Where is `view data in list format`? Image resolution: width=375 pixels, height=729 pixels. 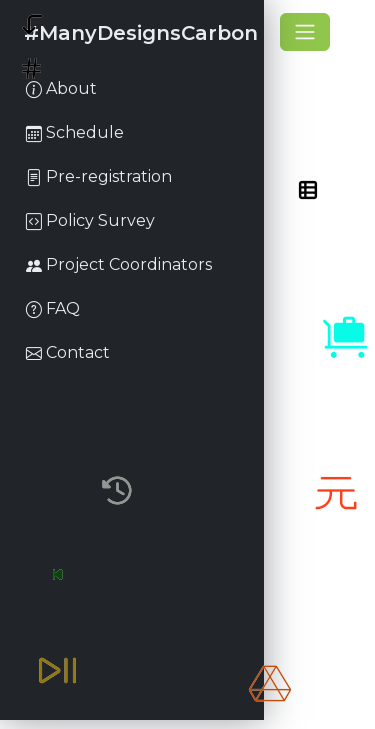 view data in list format is located at coordinates (308, 190).